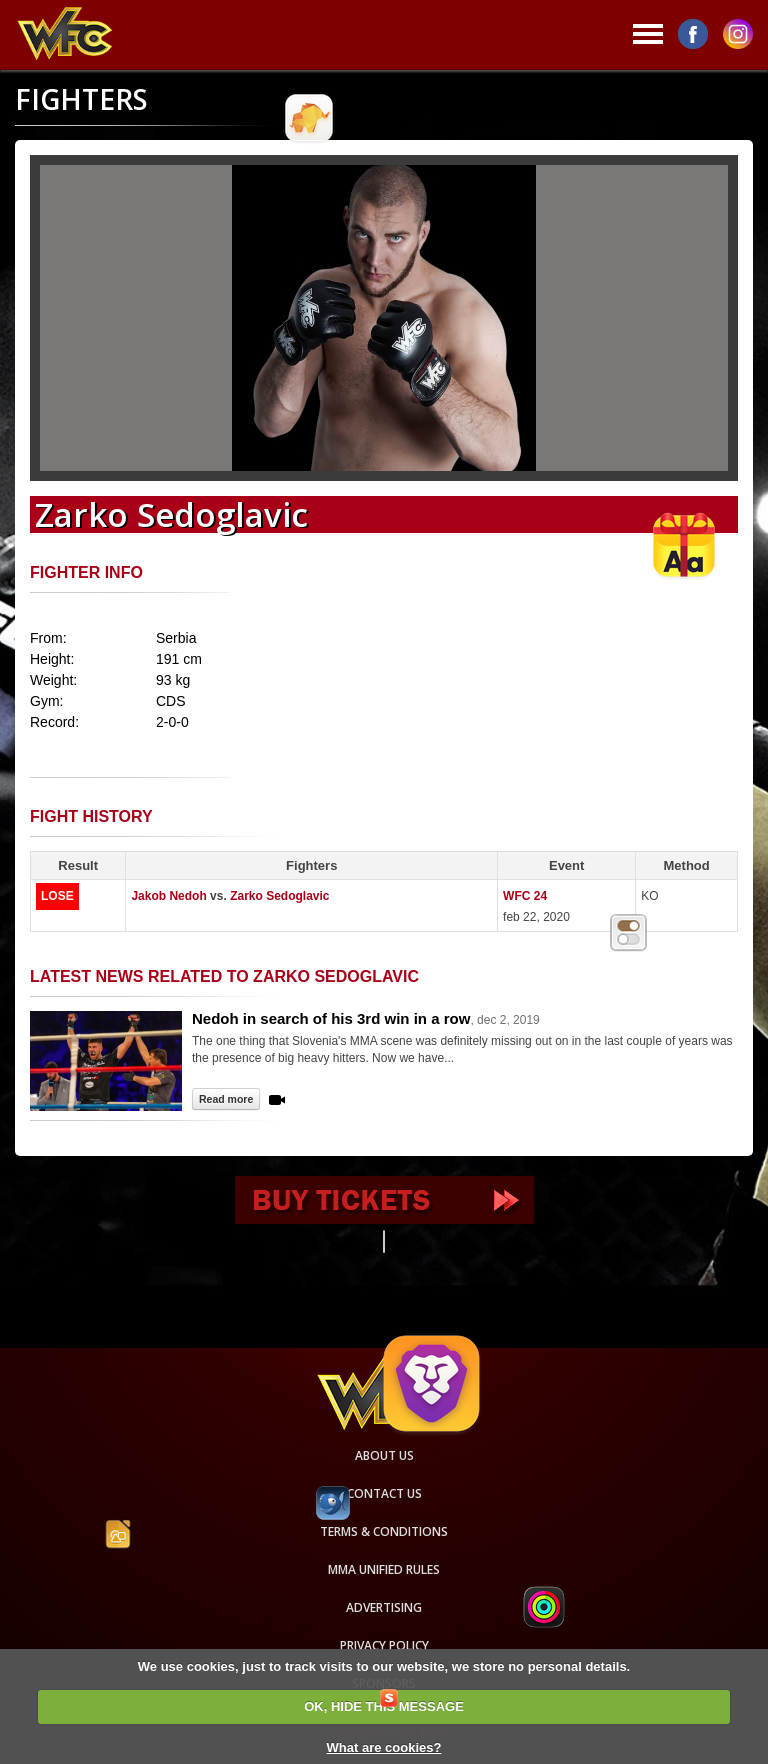 Image resolution: width=768 pixels, height=1764 pixels. Describe the element at coordinates (309, 118) in the screenshot. I see `open TablePlus database management app` at that location.